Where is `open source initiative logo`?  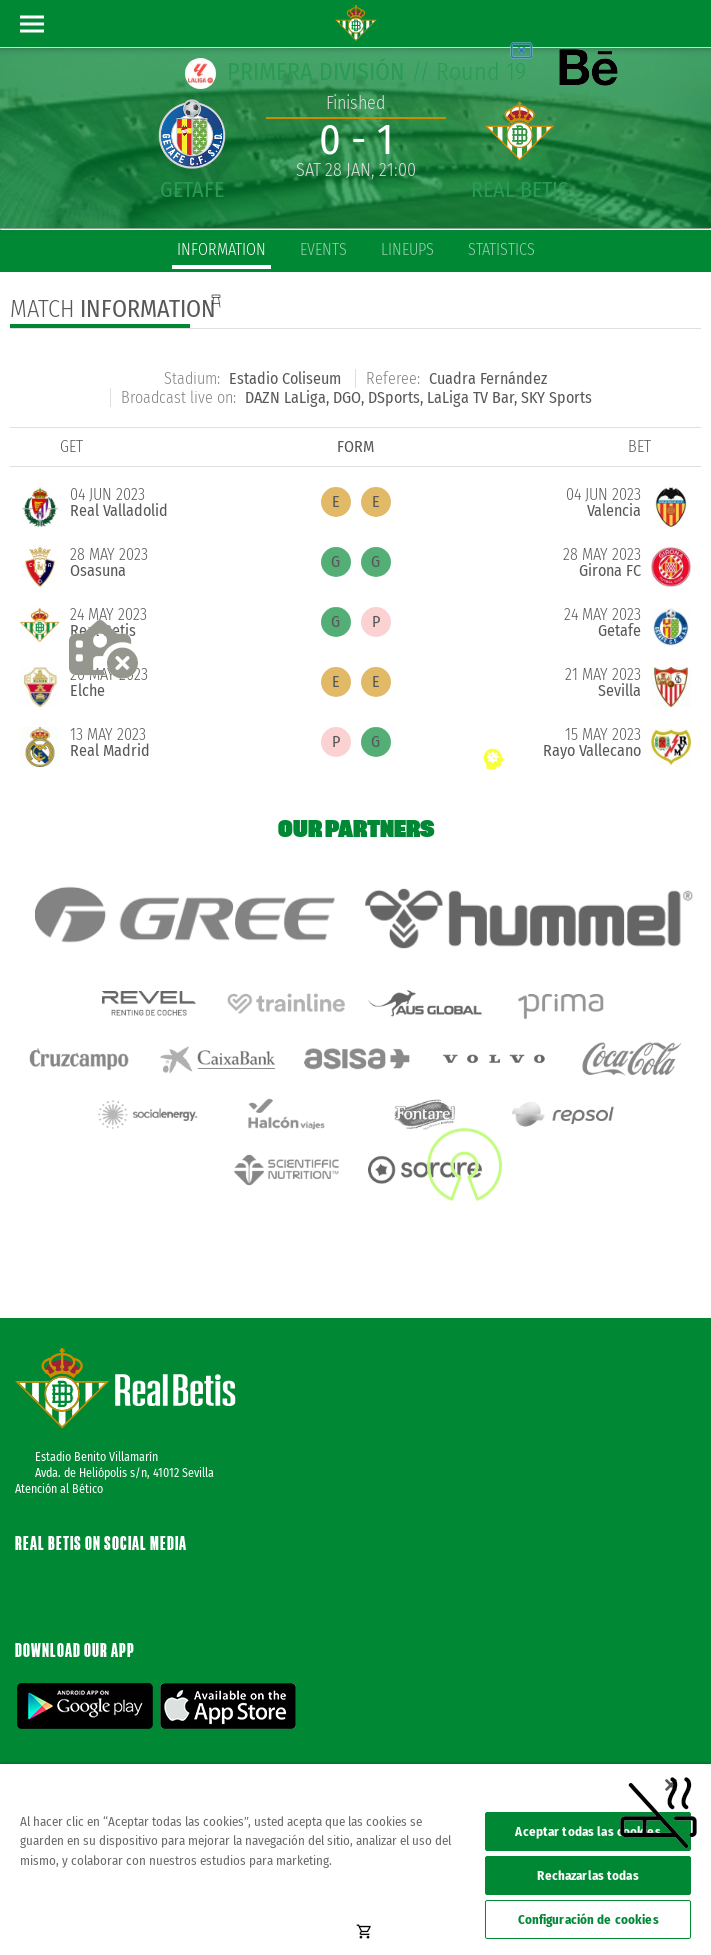
open source initiative logo is located at coordinates (464, 1164).